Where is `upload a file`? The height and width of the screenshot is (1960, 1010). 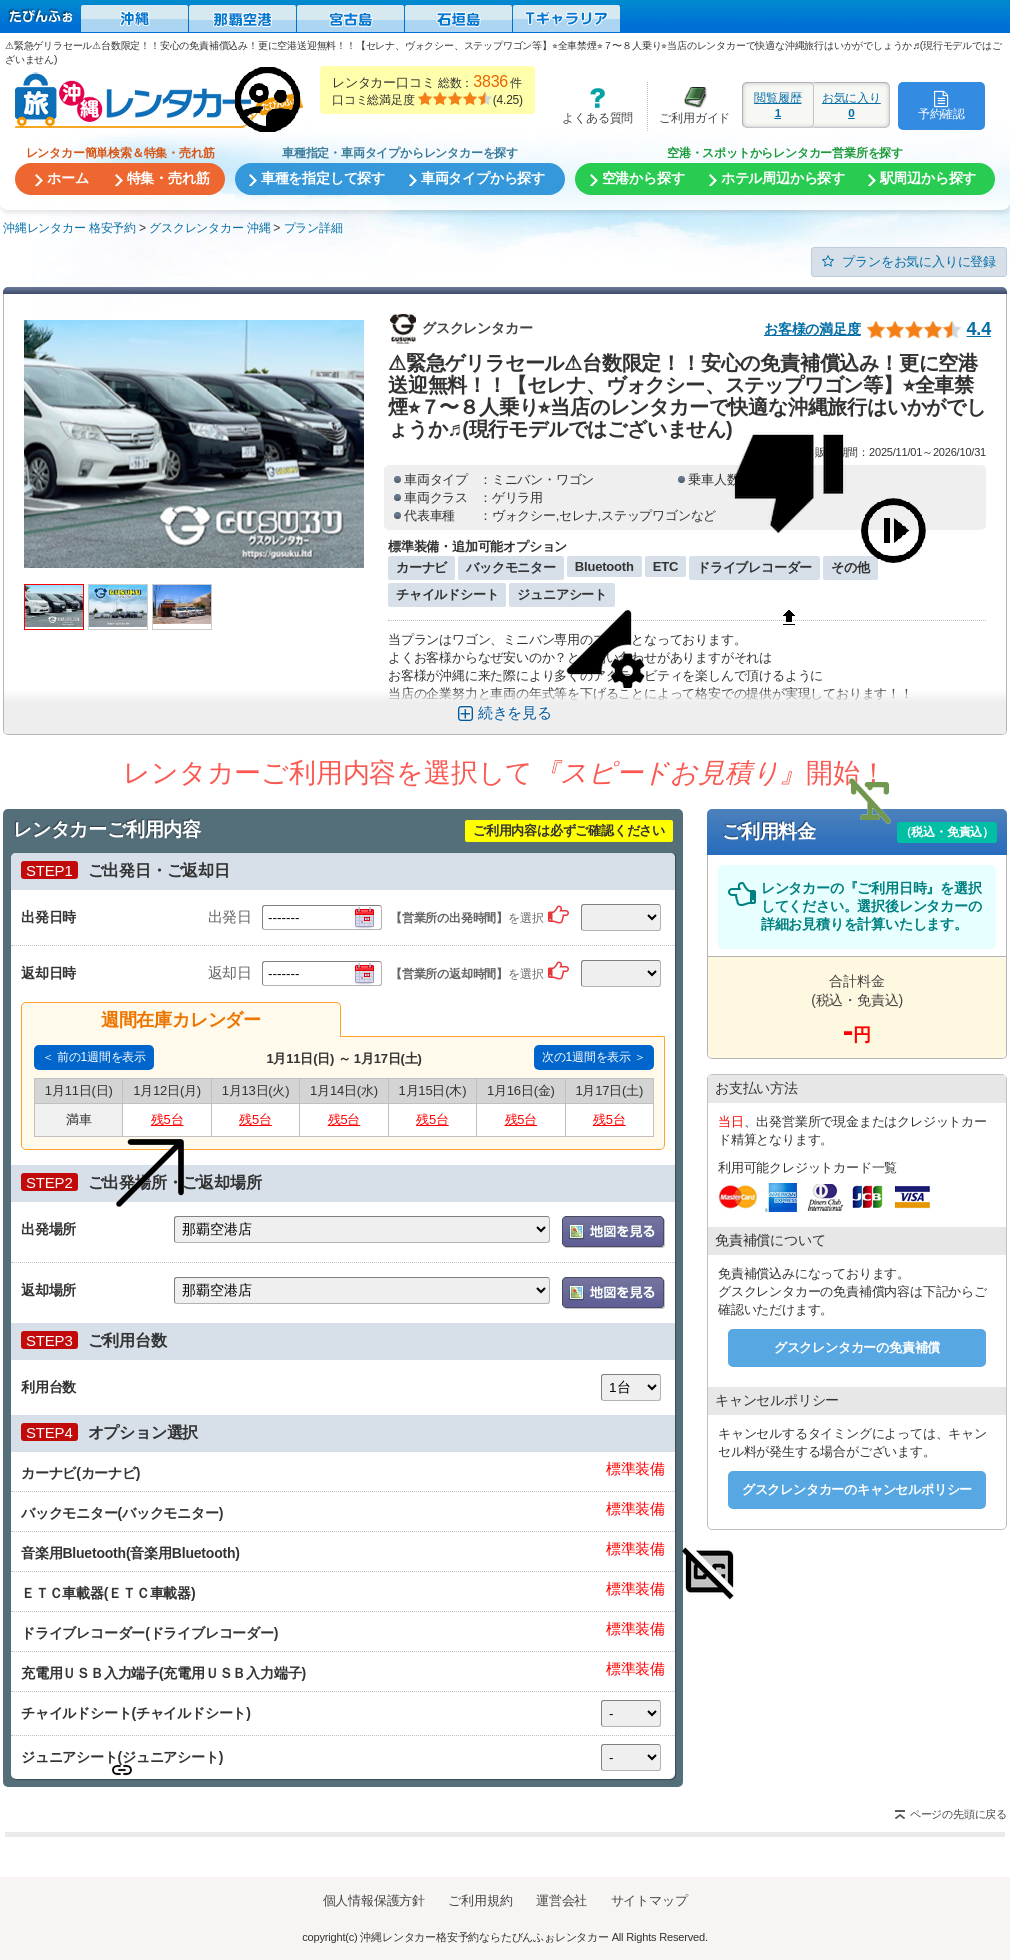
upload a file is located at coordinates (789, 618).